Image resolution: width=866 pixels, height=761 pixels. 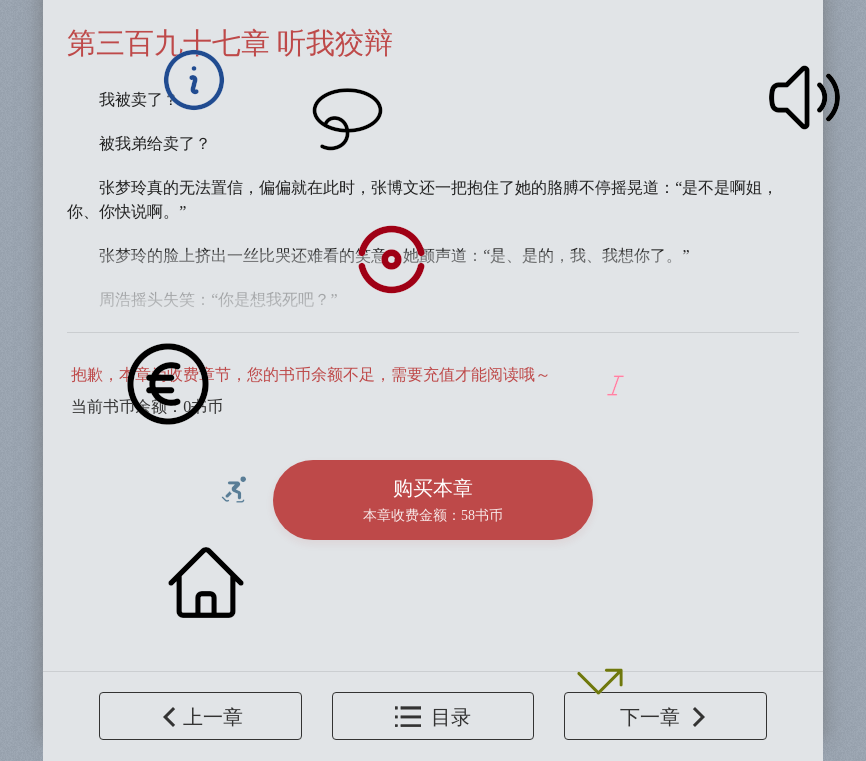 I want to click on adjust level or alignment settings, so click(x=391, y=259).